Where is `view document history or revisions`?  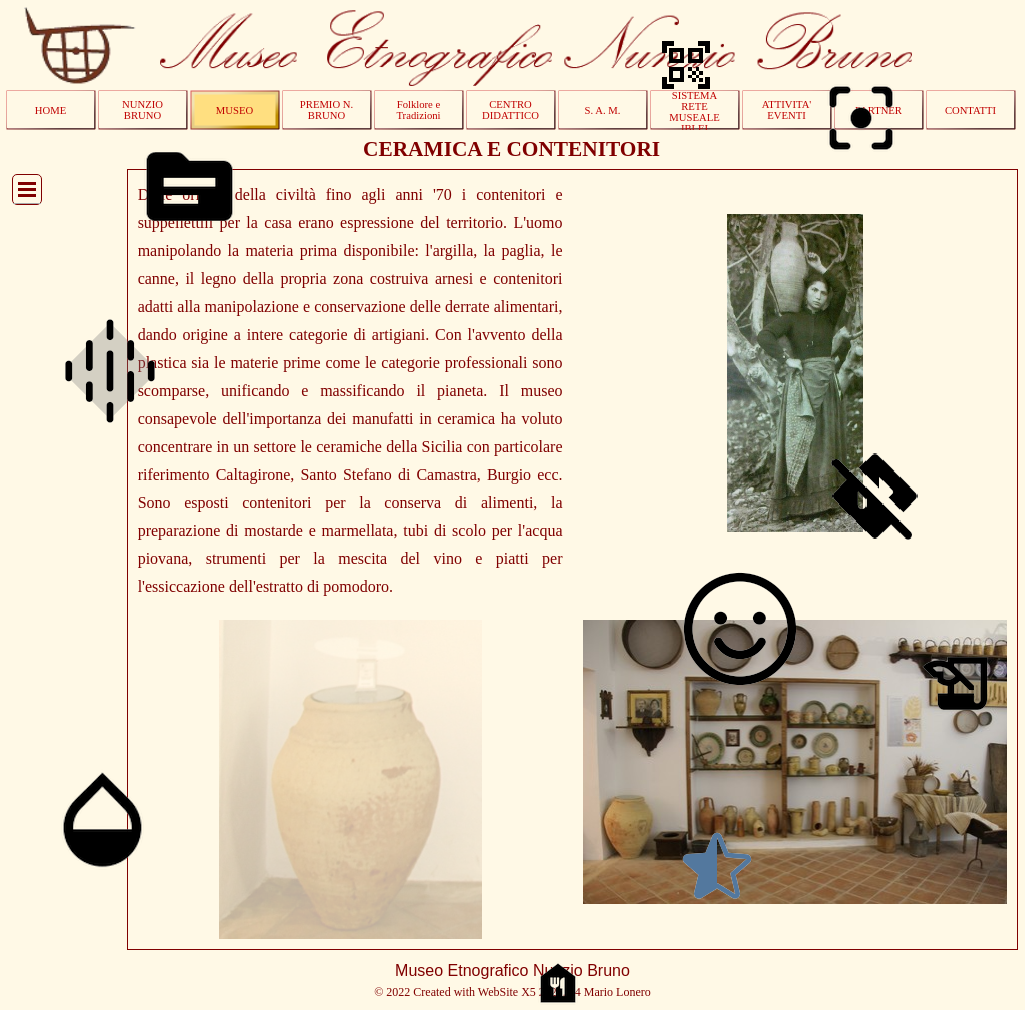
view document history or revisions is located at coordinates (957, 683).